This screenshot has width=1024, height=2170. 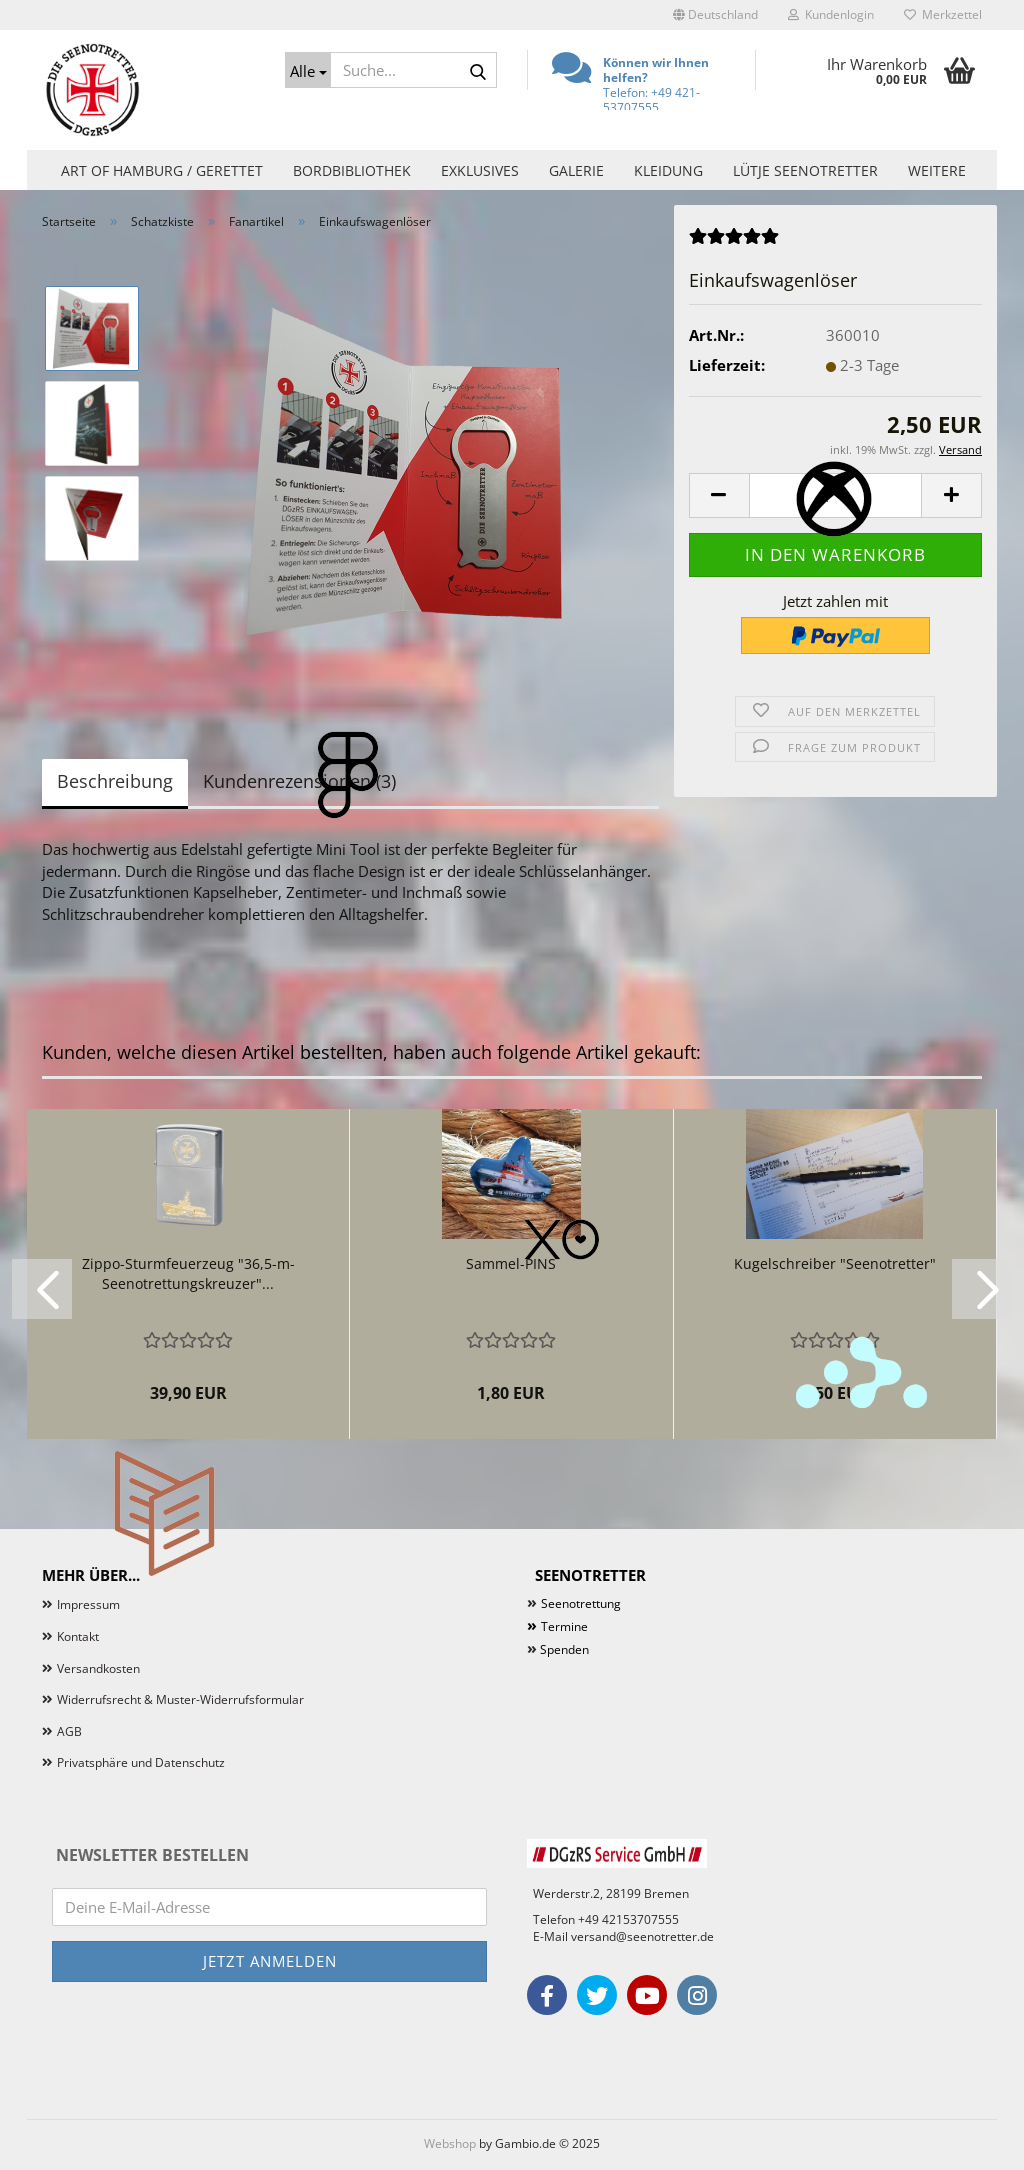 I want to click on react router library logo, so click(x=861, y=1372).